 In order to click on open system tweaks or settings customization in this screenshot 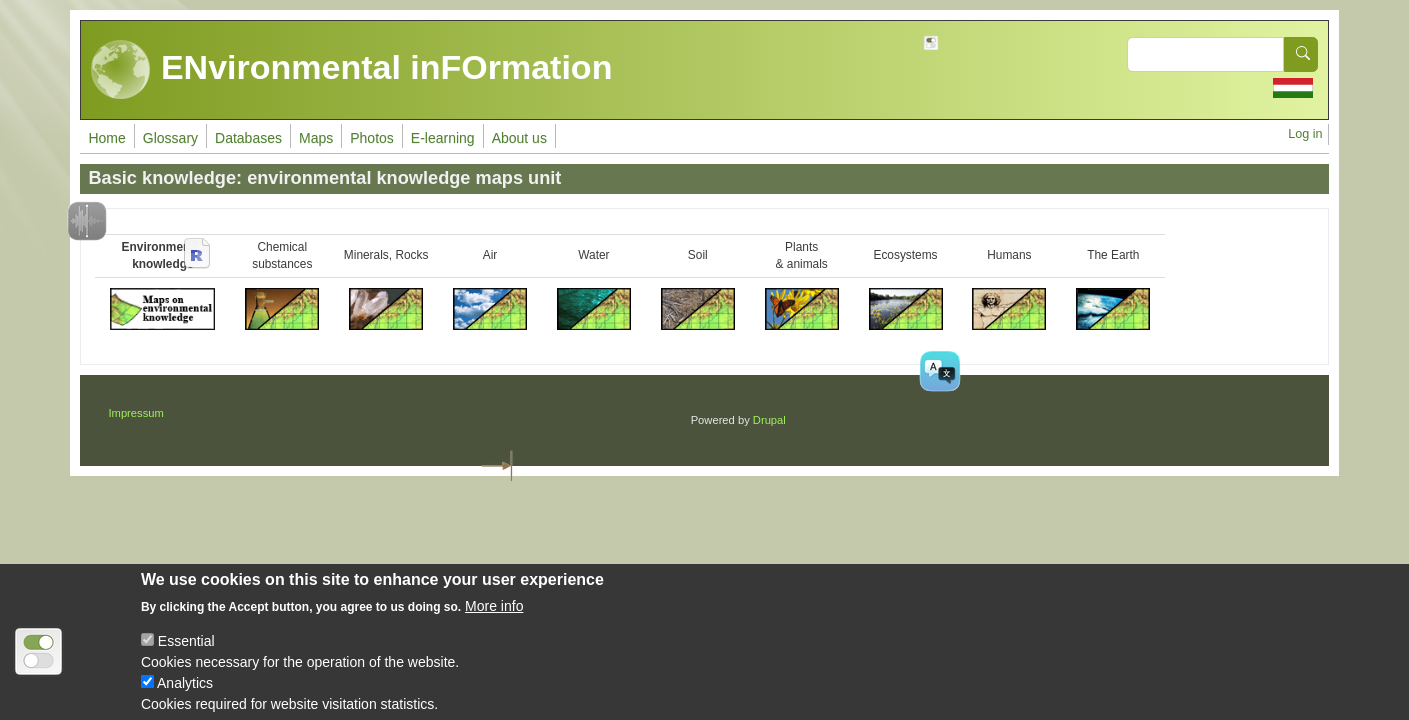, I will do `click(38, 651)`.